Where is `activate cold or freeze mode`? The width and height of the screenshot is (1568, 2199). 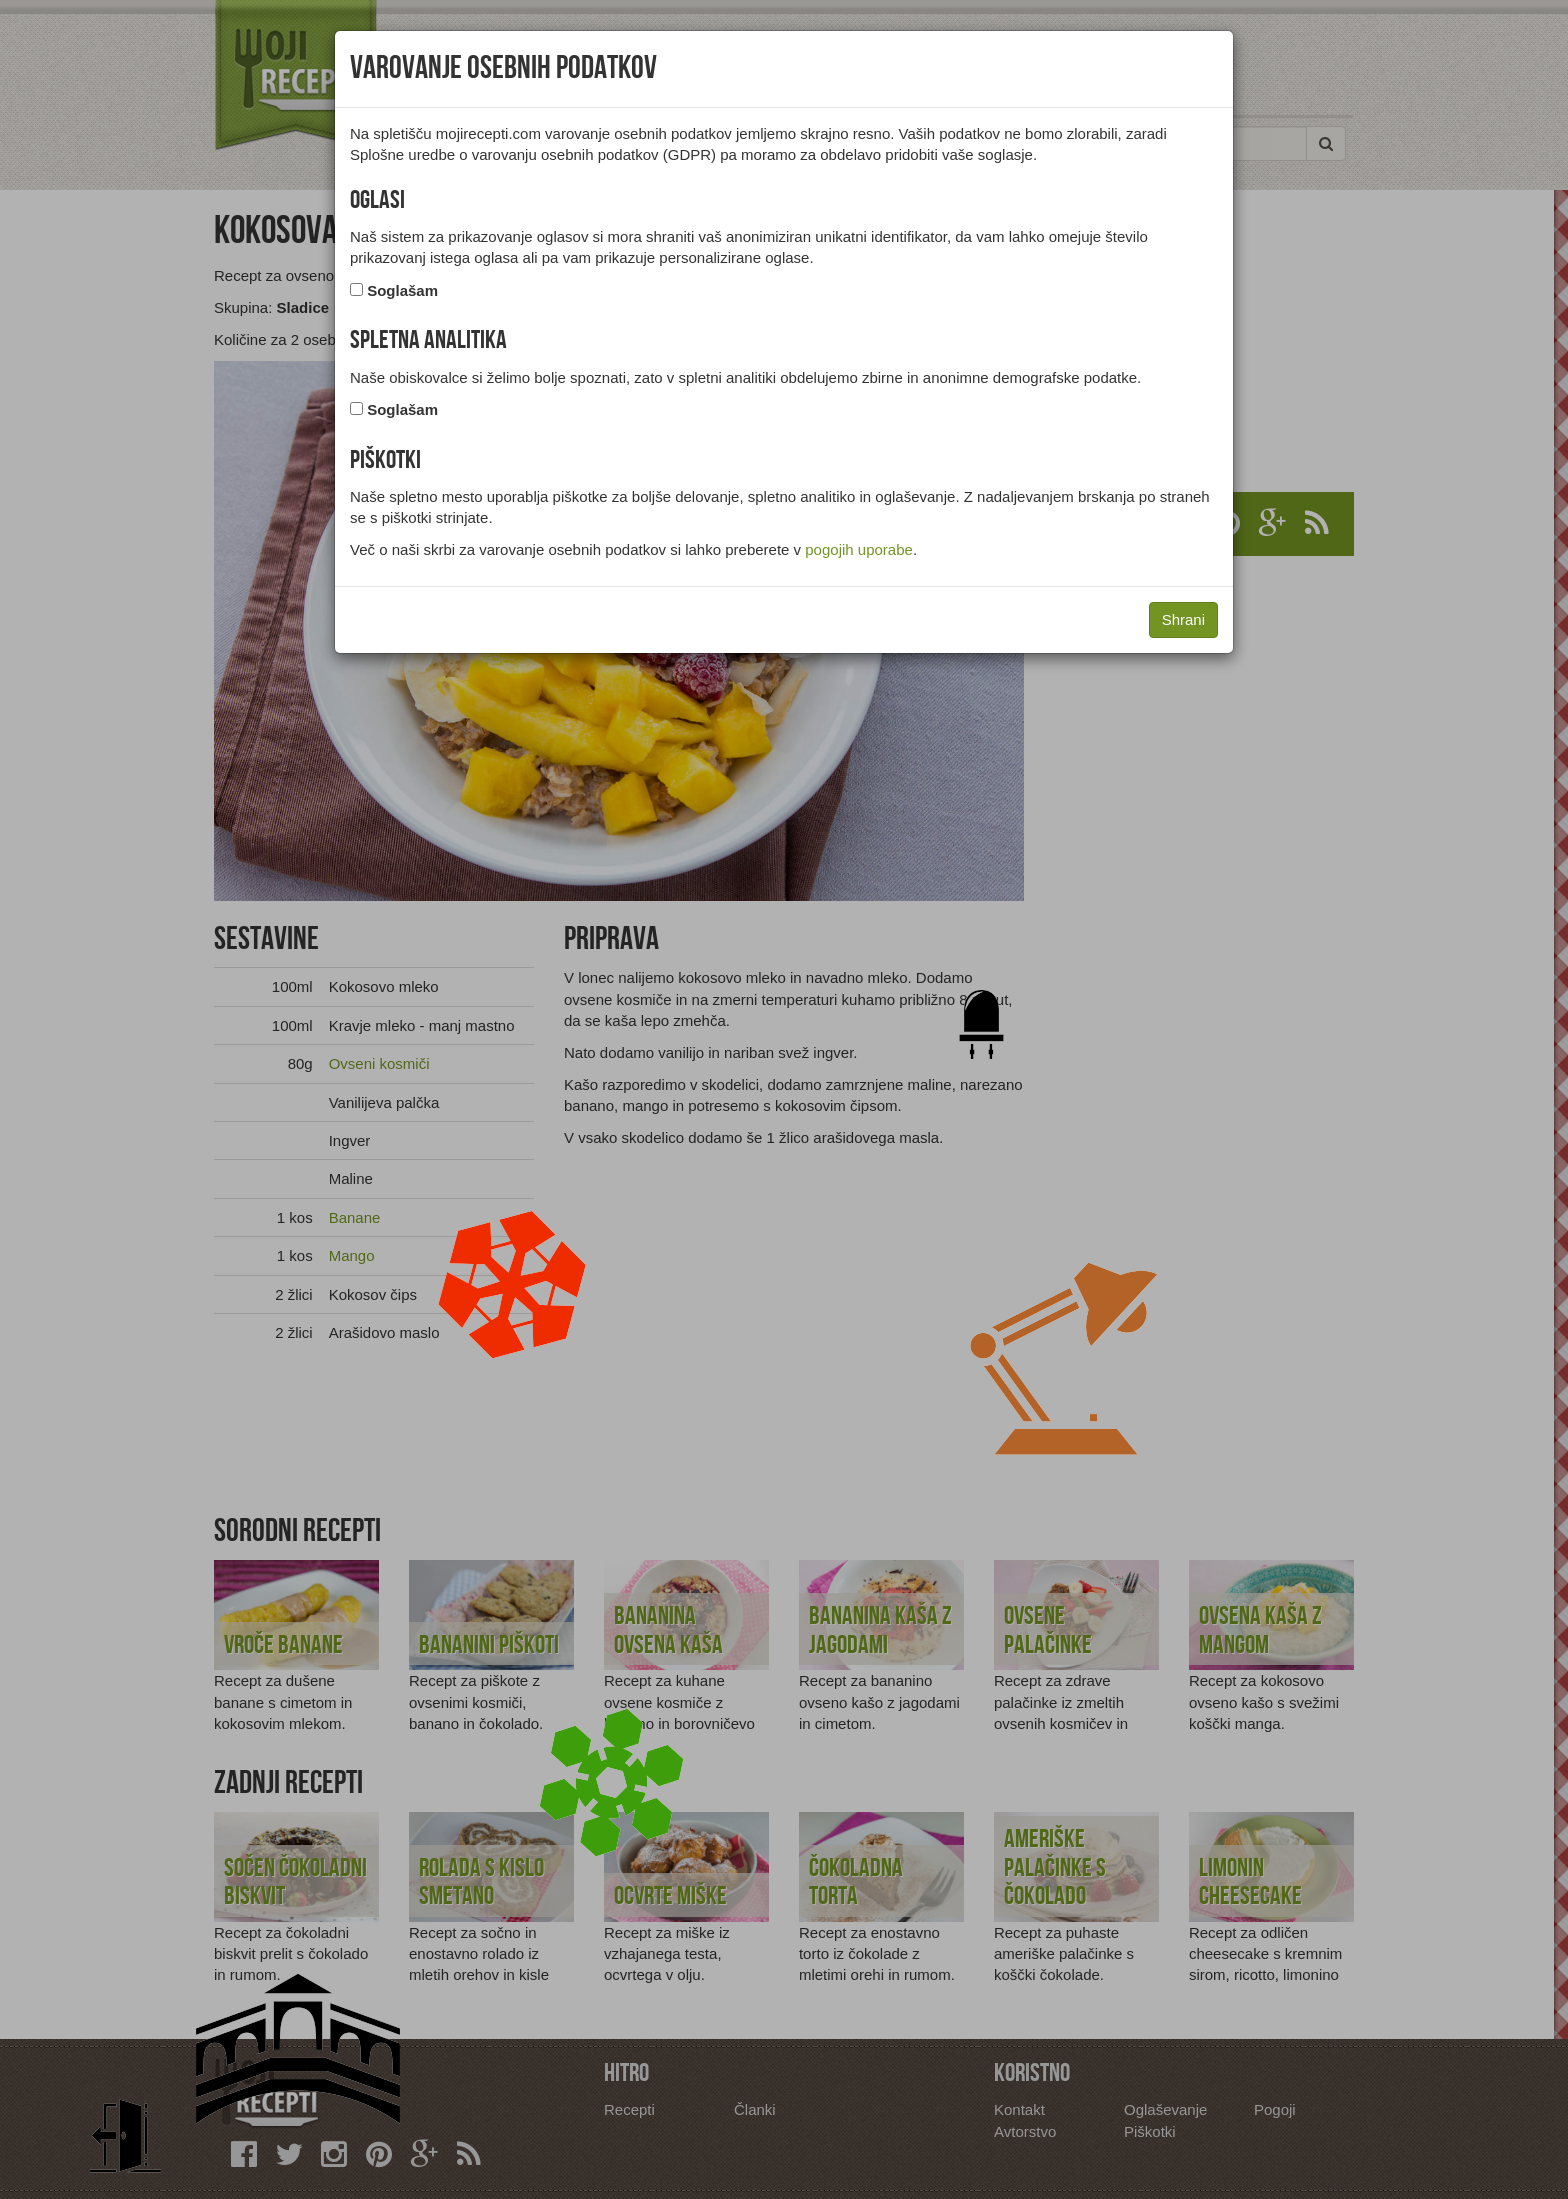 activate cold or freeze mode is located at coordinates (513, 1285).